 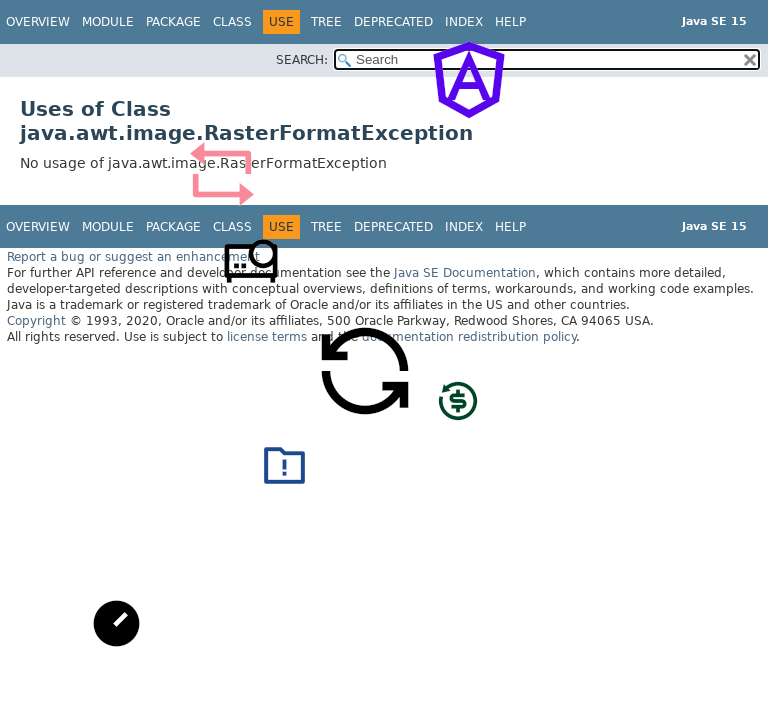 I want to click on request a refund for a purchase, so click(x=458, y=401).